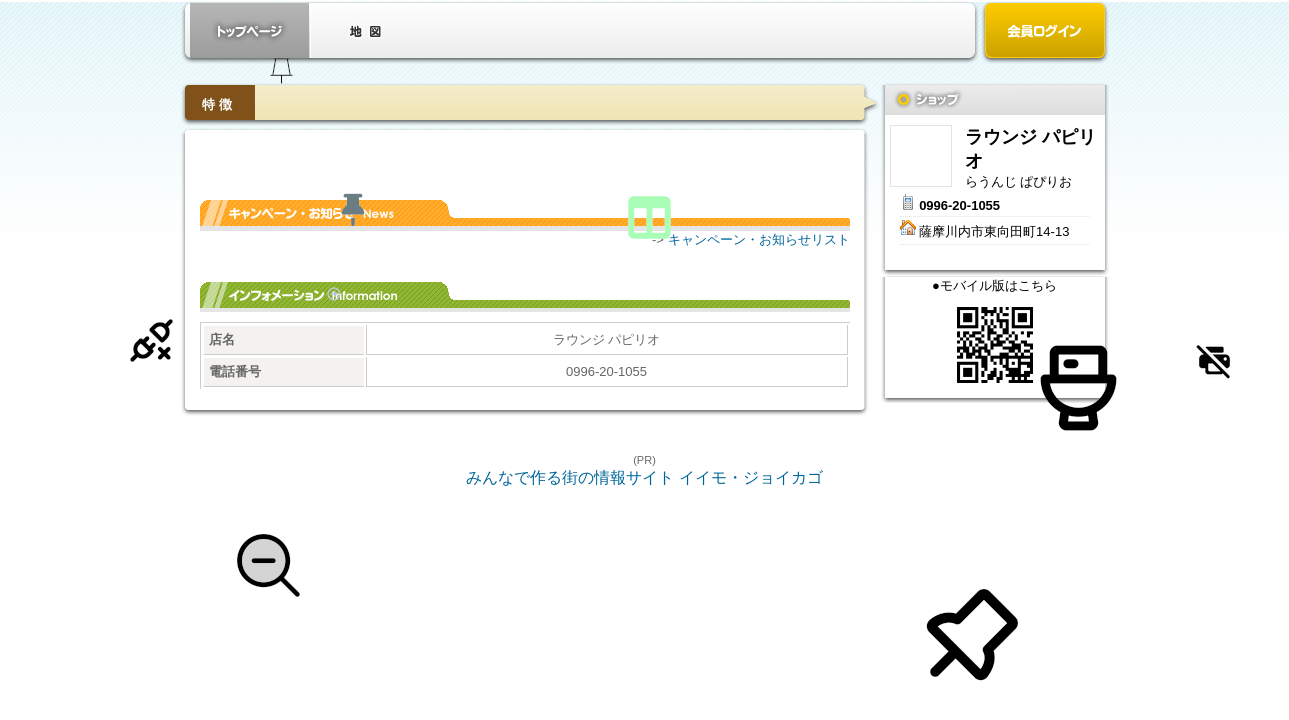  What do you see at coordinates (649, 217) in the screenshot?
I see `switch to column view layout` at bounding box center [649, 217].